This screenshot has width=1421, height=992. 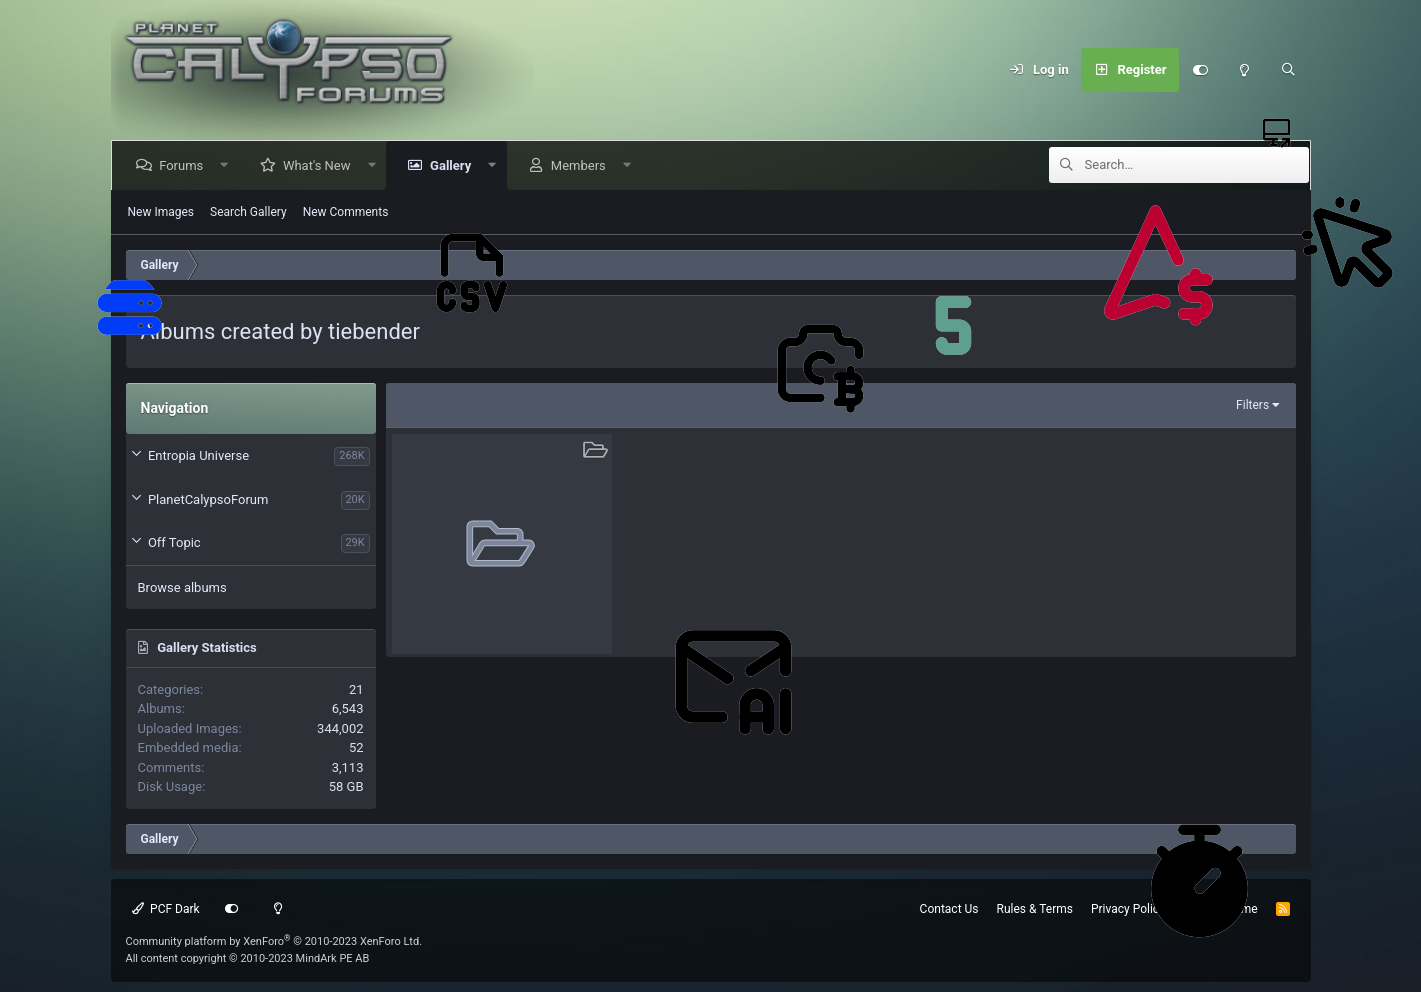 What do you see at coordinates (1199, 883) in the screenshot?
I see `start a timer or countdown` at bounding box center [1199, 883].